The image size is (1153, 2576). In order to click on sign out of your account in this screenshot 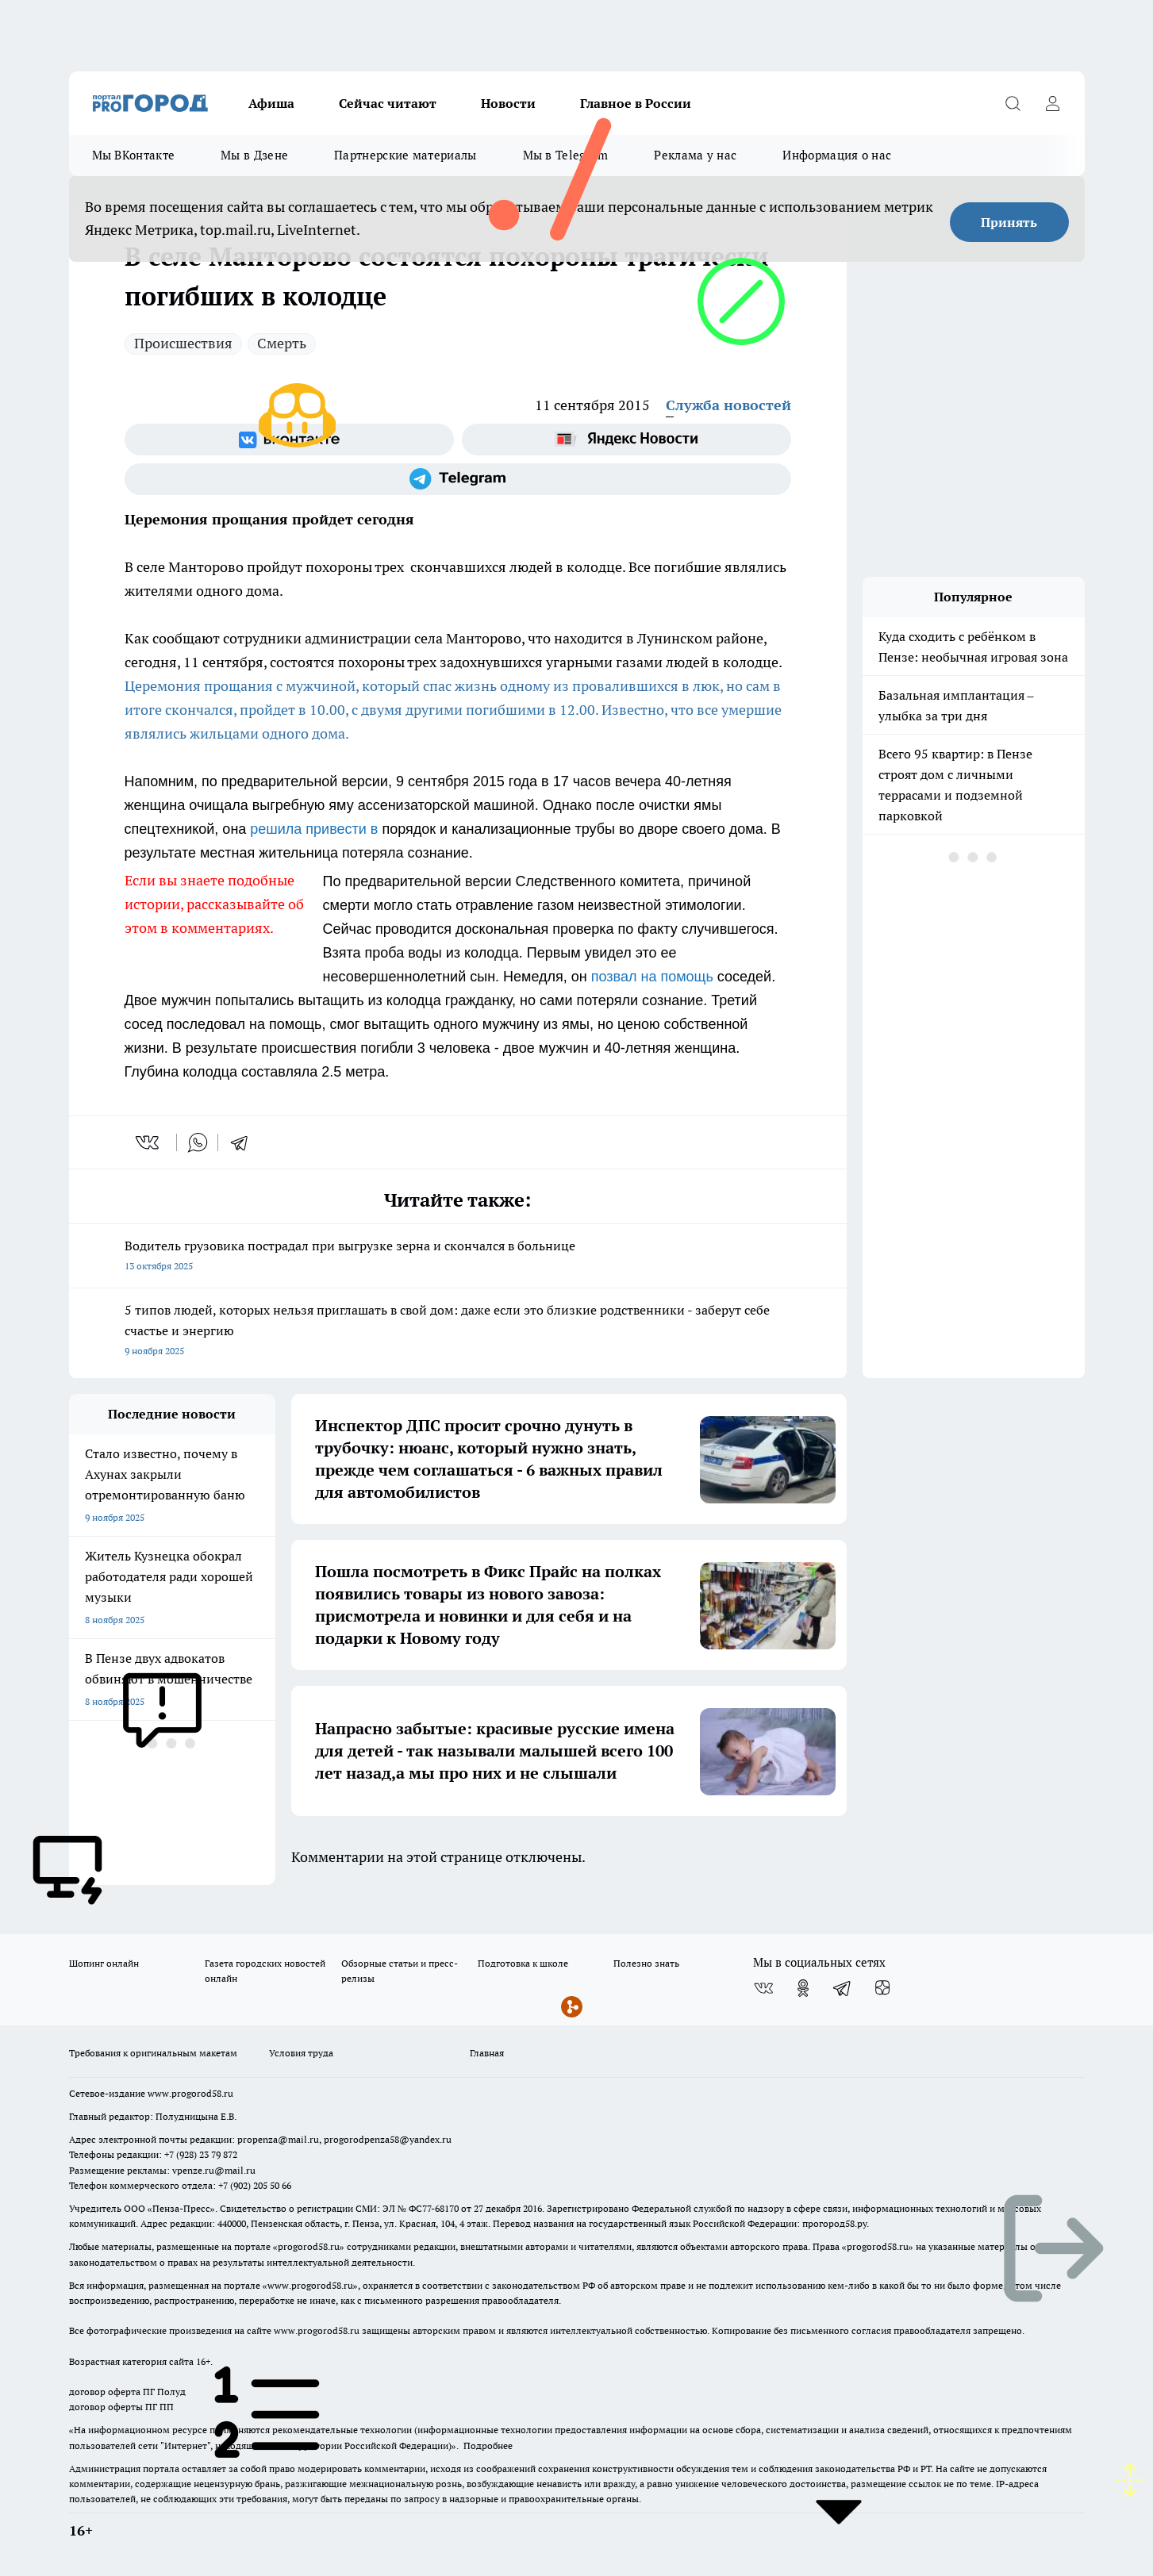, I will do `click(1050, 2248)`.